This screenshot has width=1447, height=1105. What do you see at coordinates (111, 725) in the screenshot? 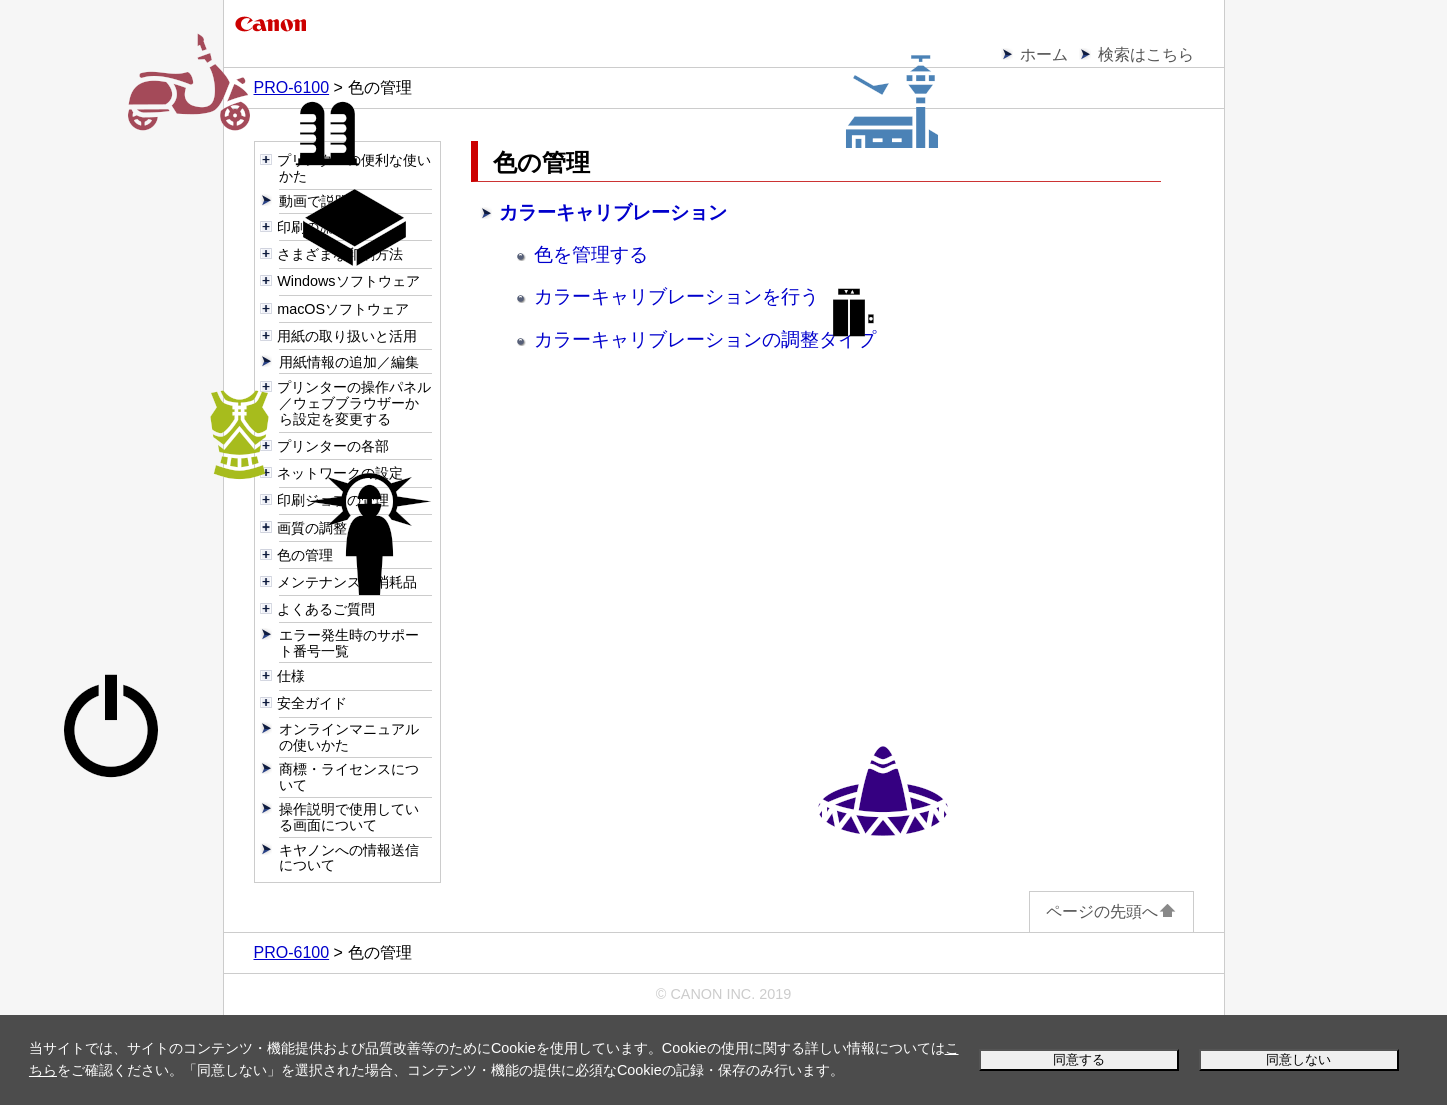
I see `turn device on or off` at bounding box center [111, 725].